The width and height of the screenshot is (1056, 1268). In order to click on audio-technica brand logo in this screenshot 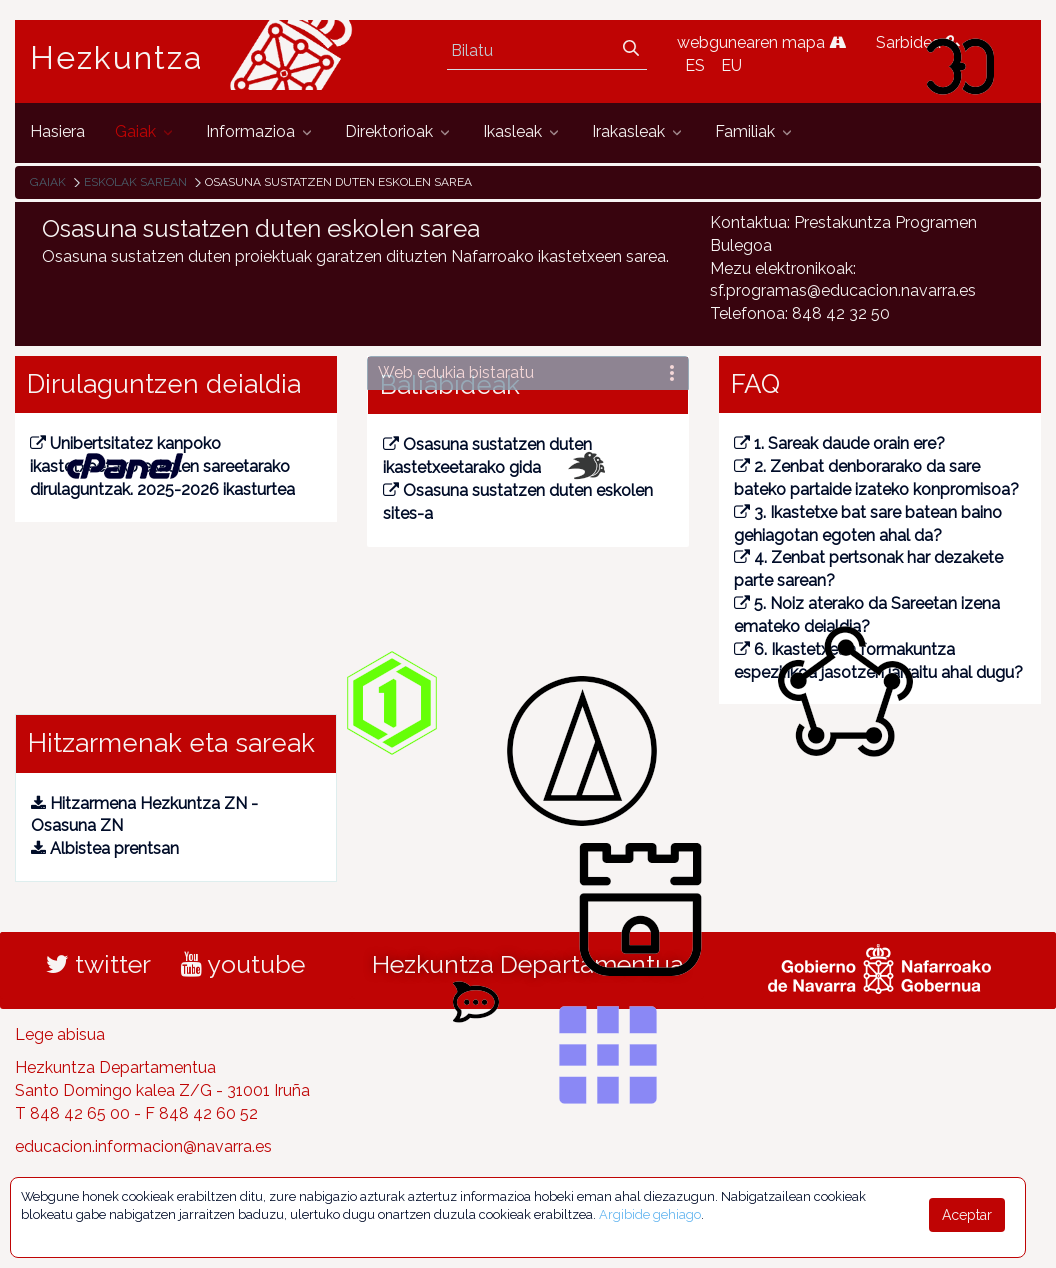, I will do `click(582, 751)`.